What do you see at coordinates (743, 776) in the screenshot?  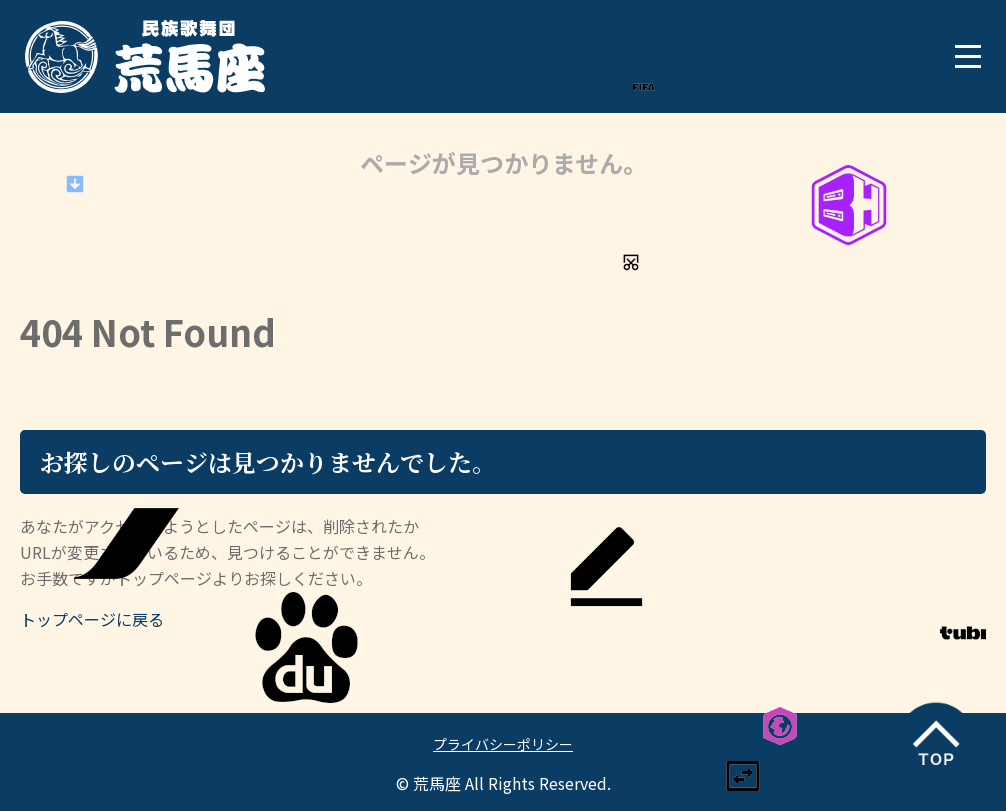 I see `swap or exchange items` at bounding box center [743, 776].